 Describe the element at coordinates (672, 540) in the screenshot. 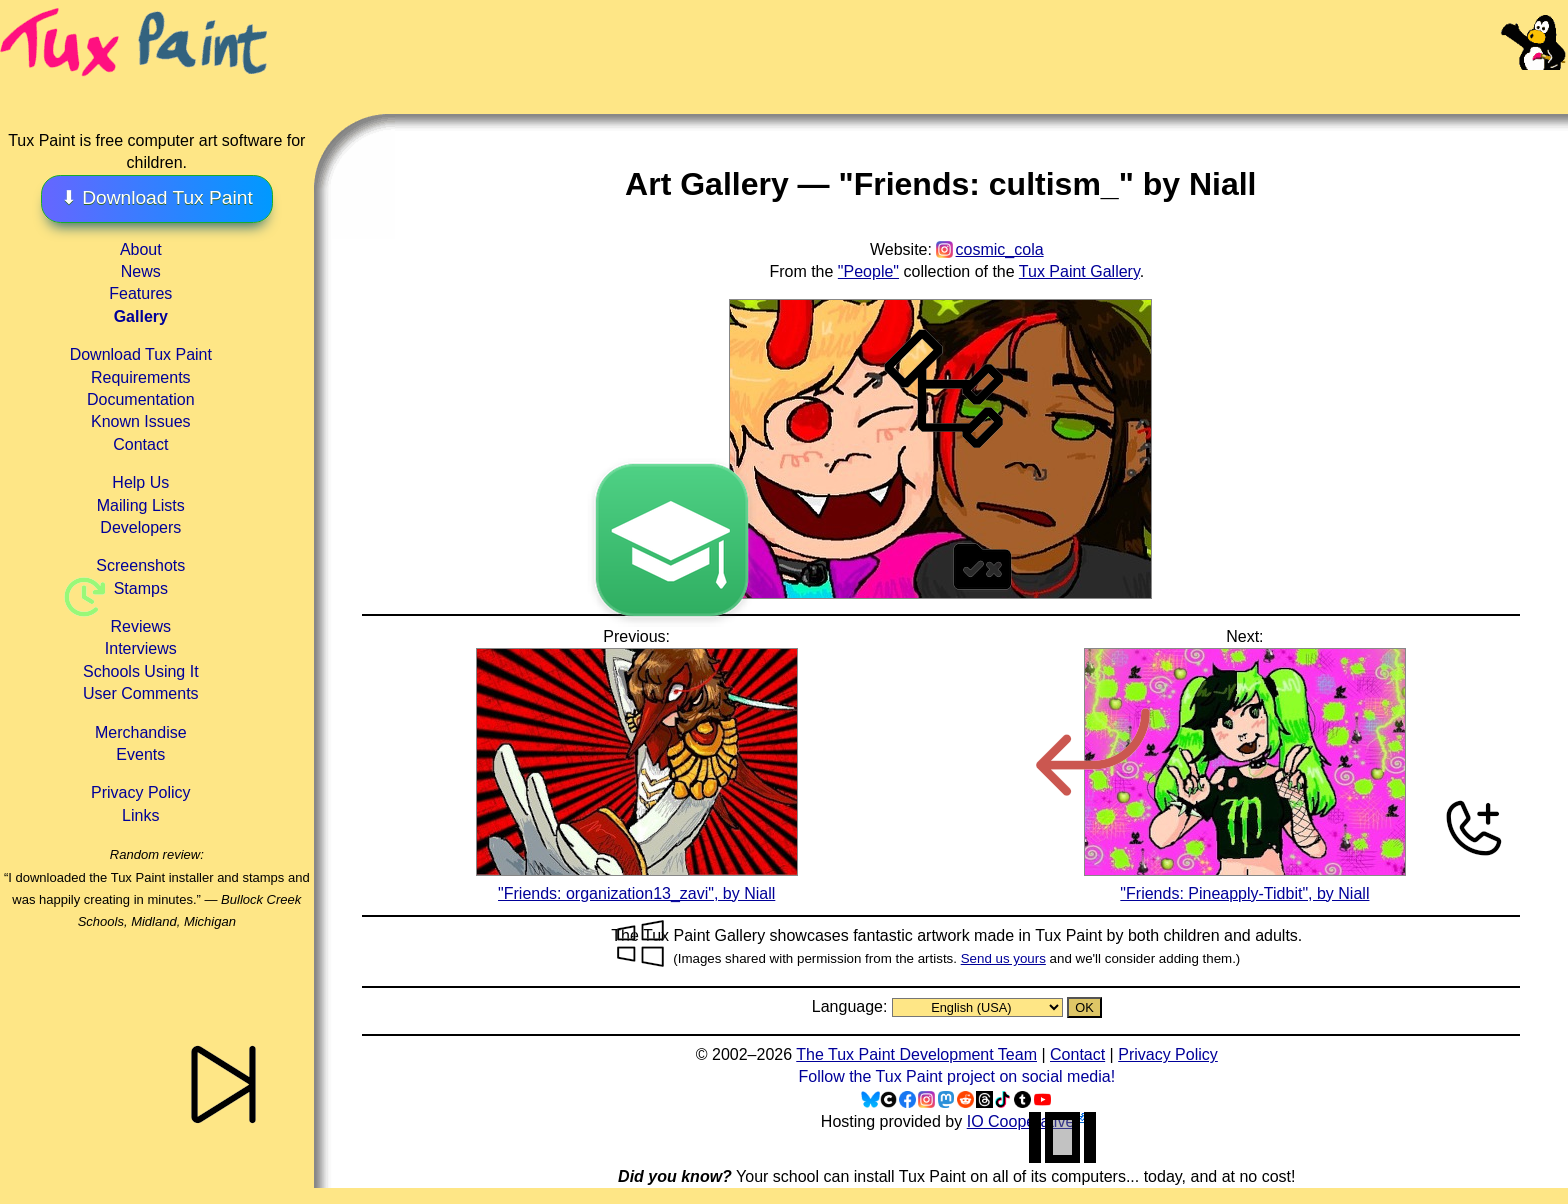

I see `open education or learning apps` at that location.